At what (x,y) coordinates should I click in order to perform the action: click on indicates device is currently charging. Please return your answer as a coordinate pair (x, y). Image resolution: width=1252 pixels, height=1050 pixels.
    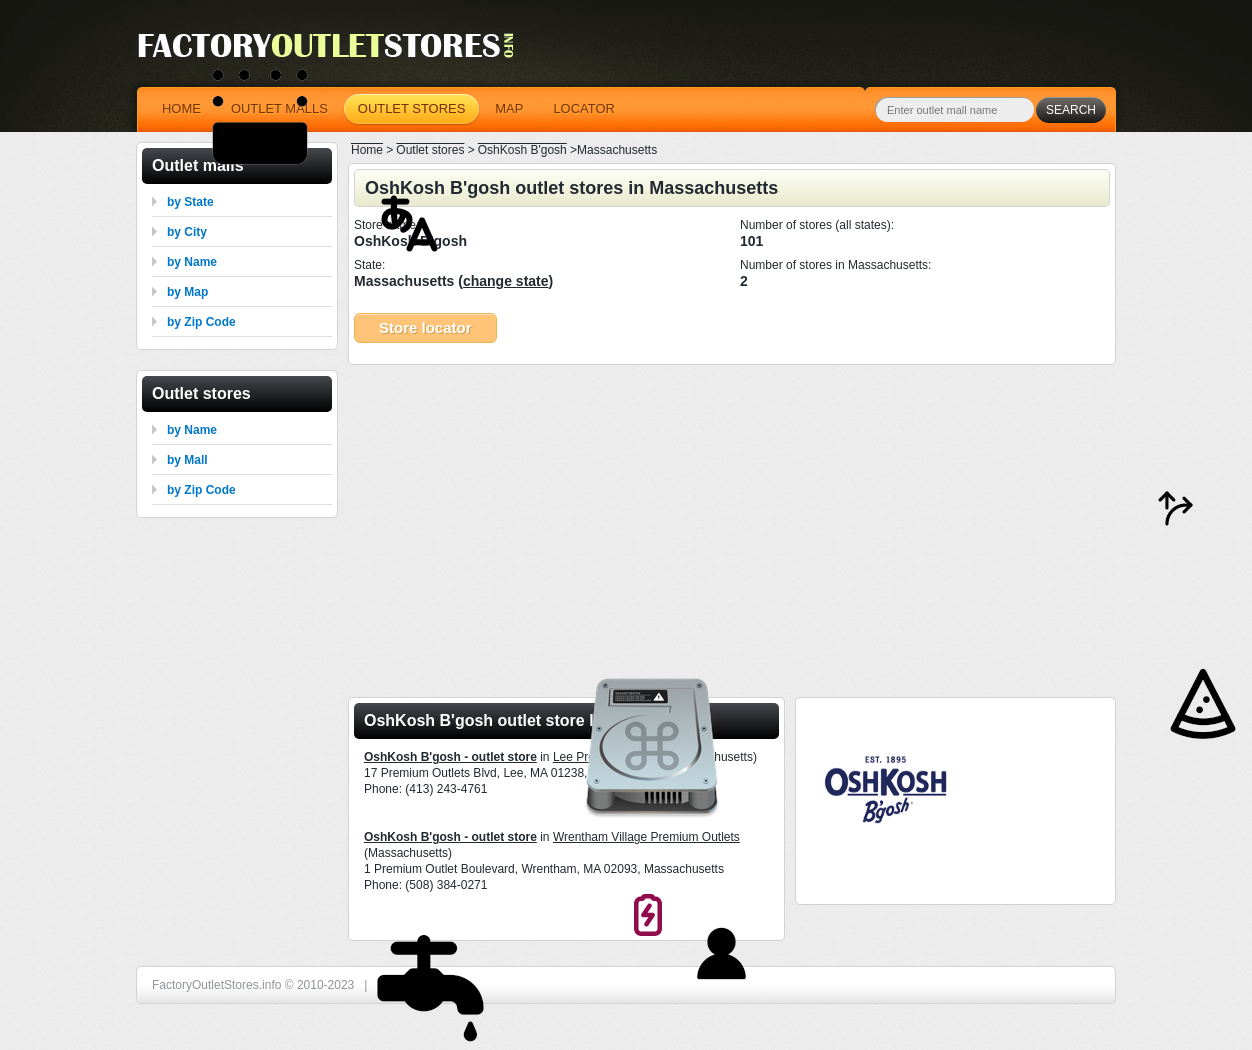
    Looking at the image, I should click on (648, 915).